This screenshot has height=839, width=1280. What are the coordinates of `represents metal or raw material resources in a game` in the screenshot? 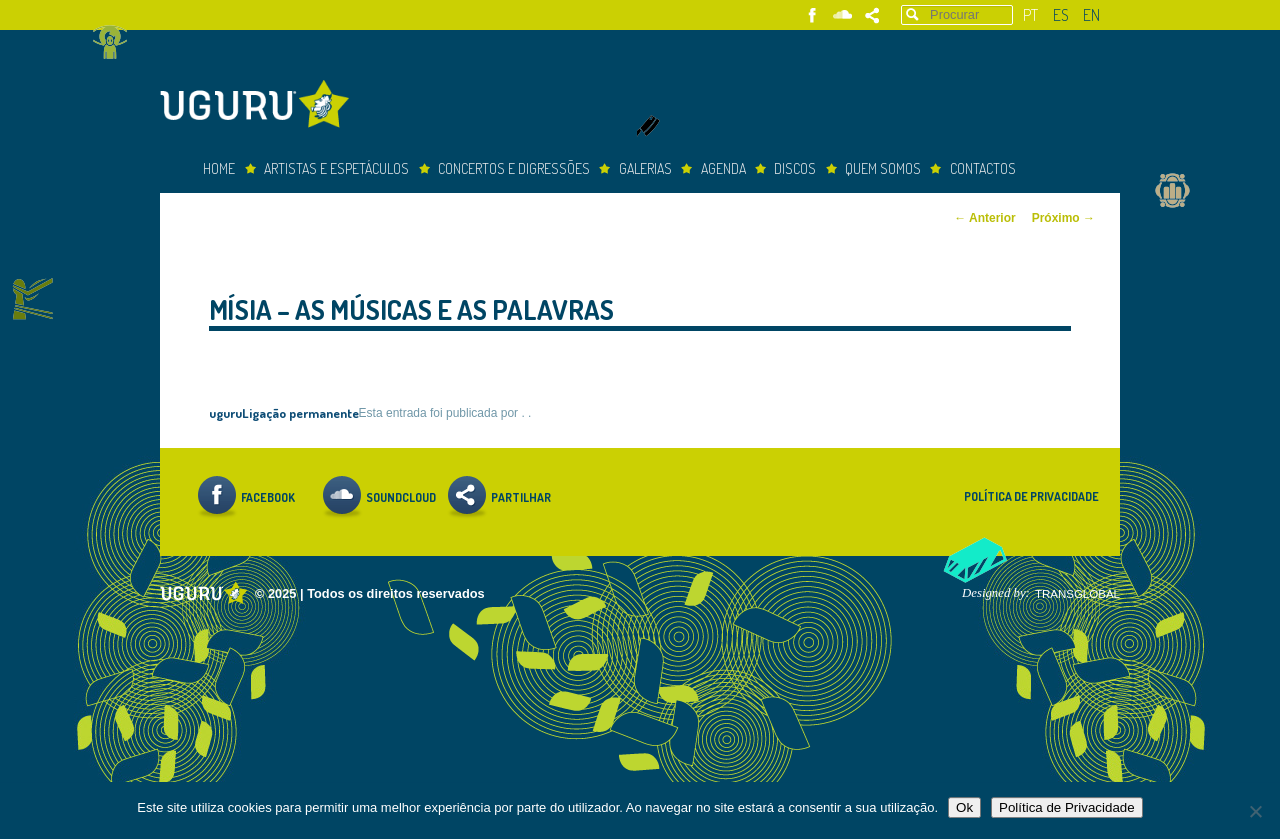 It's located at (975, 560).